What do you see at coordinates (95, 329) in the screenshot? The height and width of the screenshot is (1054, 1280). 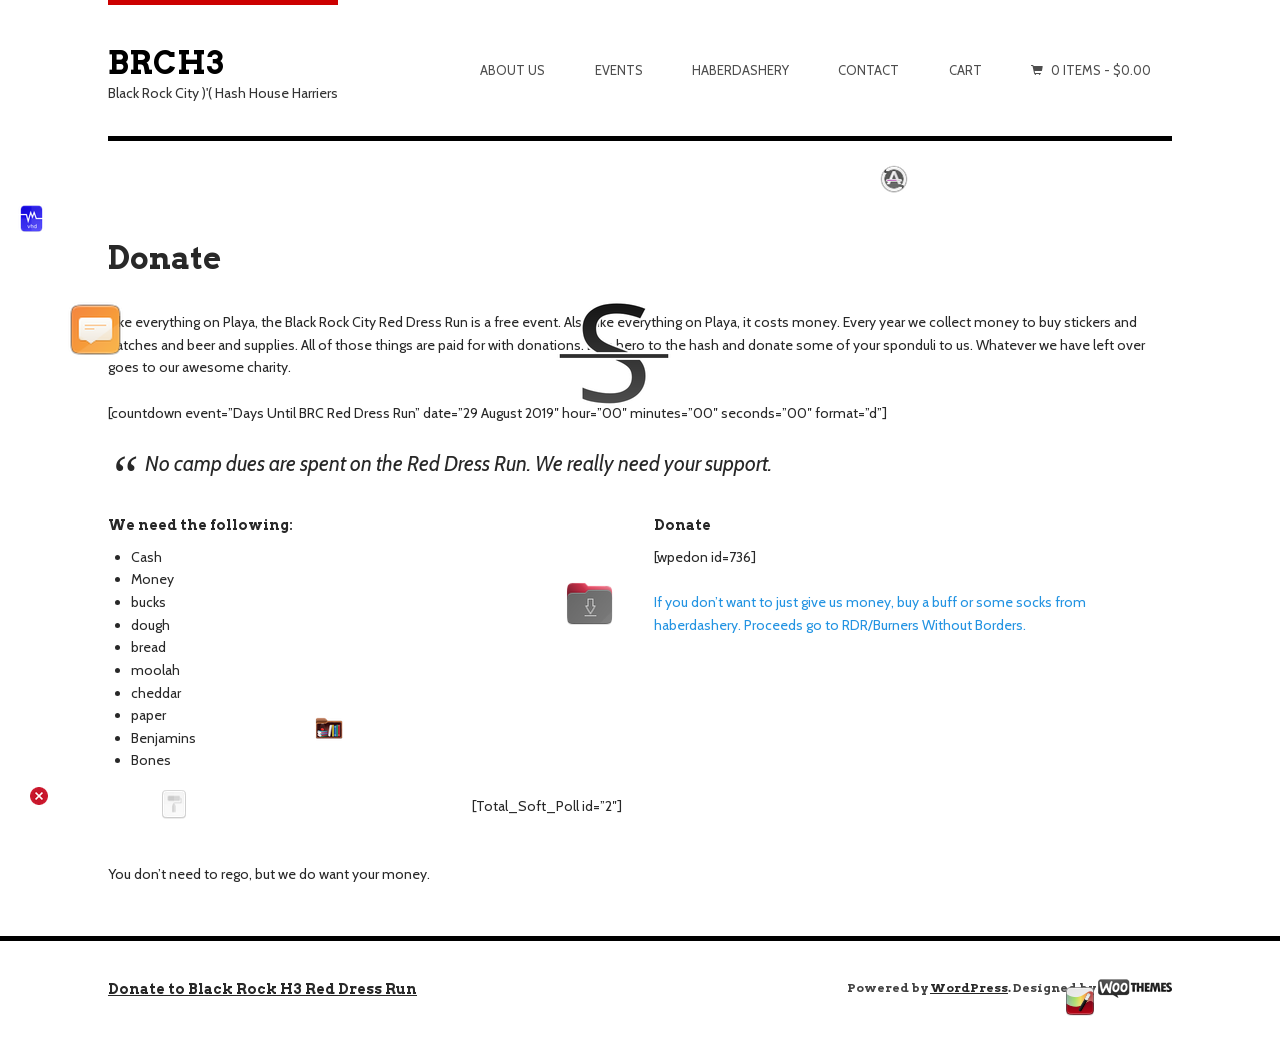 I see `open empathy messaging app` at bounding box center [95, 329].